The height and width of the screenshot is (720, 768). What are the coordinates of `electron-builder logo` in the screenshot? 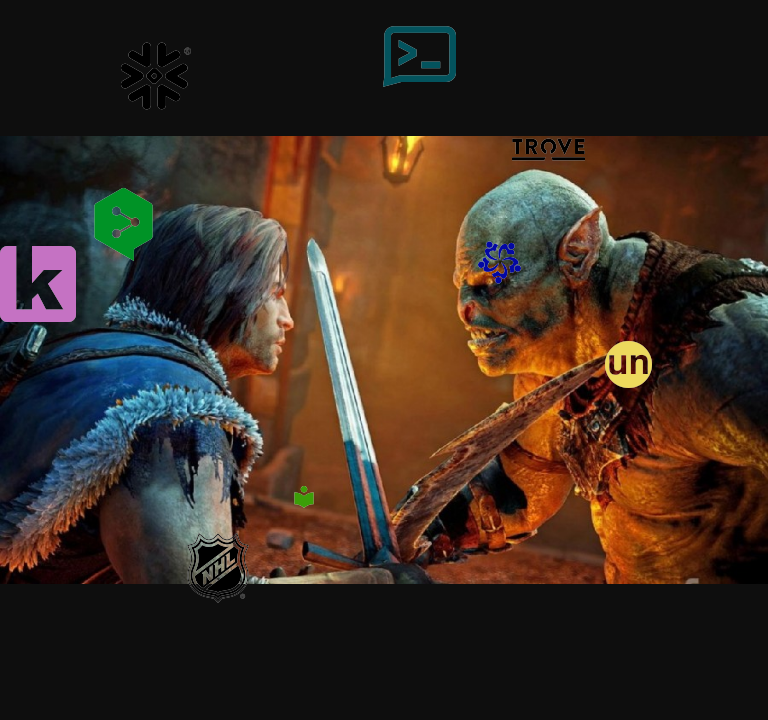 It's located at (304, 497).